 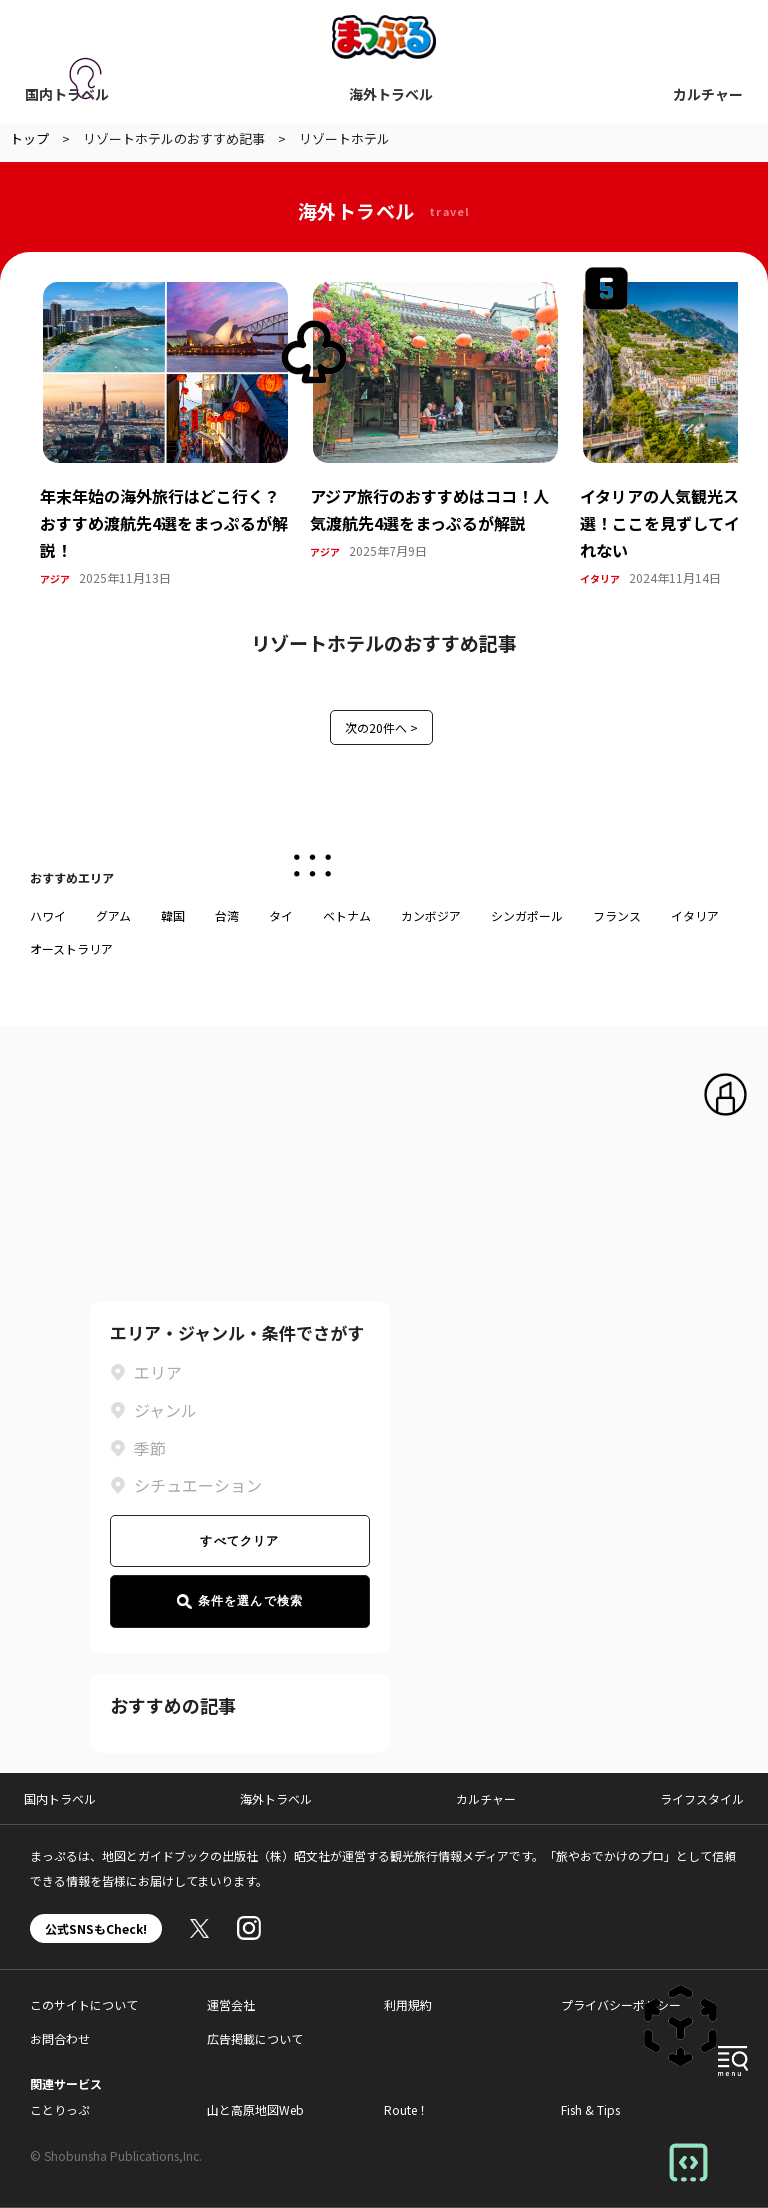 I want to click on select clubs suit in a card game, so click(x=314, y=353).